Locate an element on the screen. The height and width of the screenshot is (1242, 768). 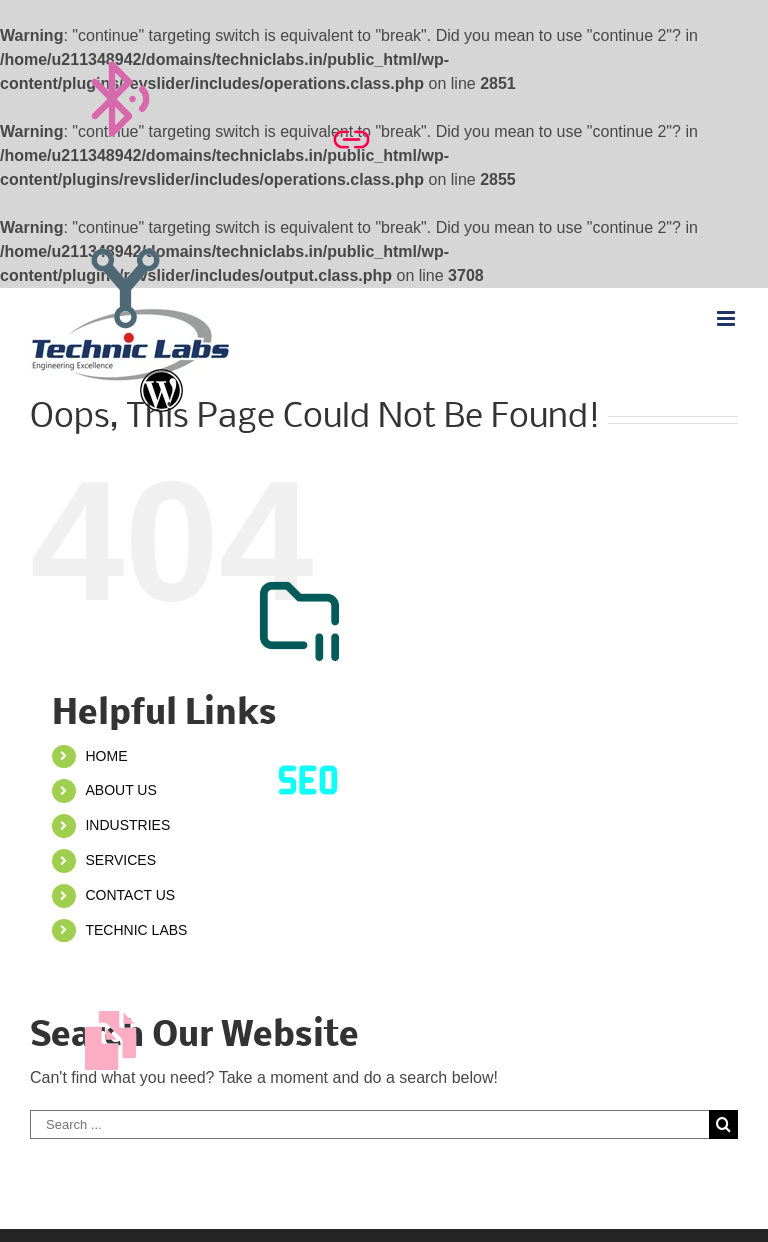
link to WordPress website or blog is located at coordinates (161, 390).